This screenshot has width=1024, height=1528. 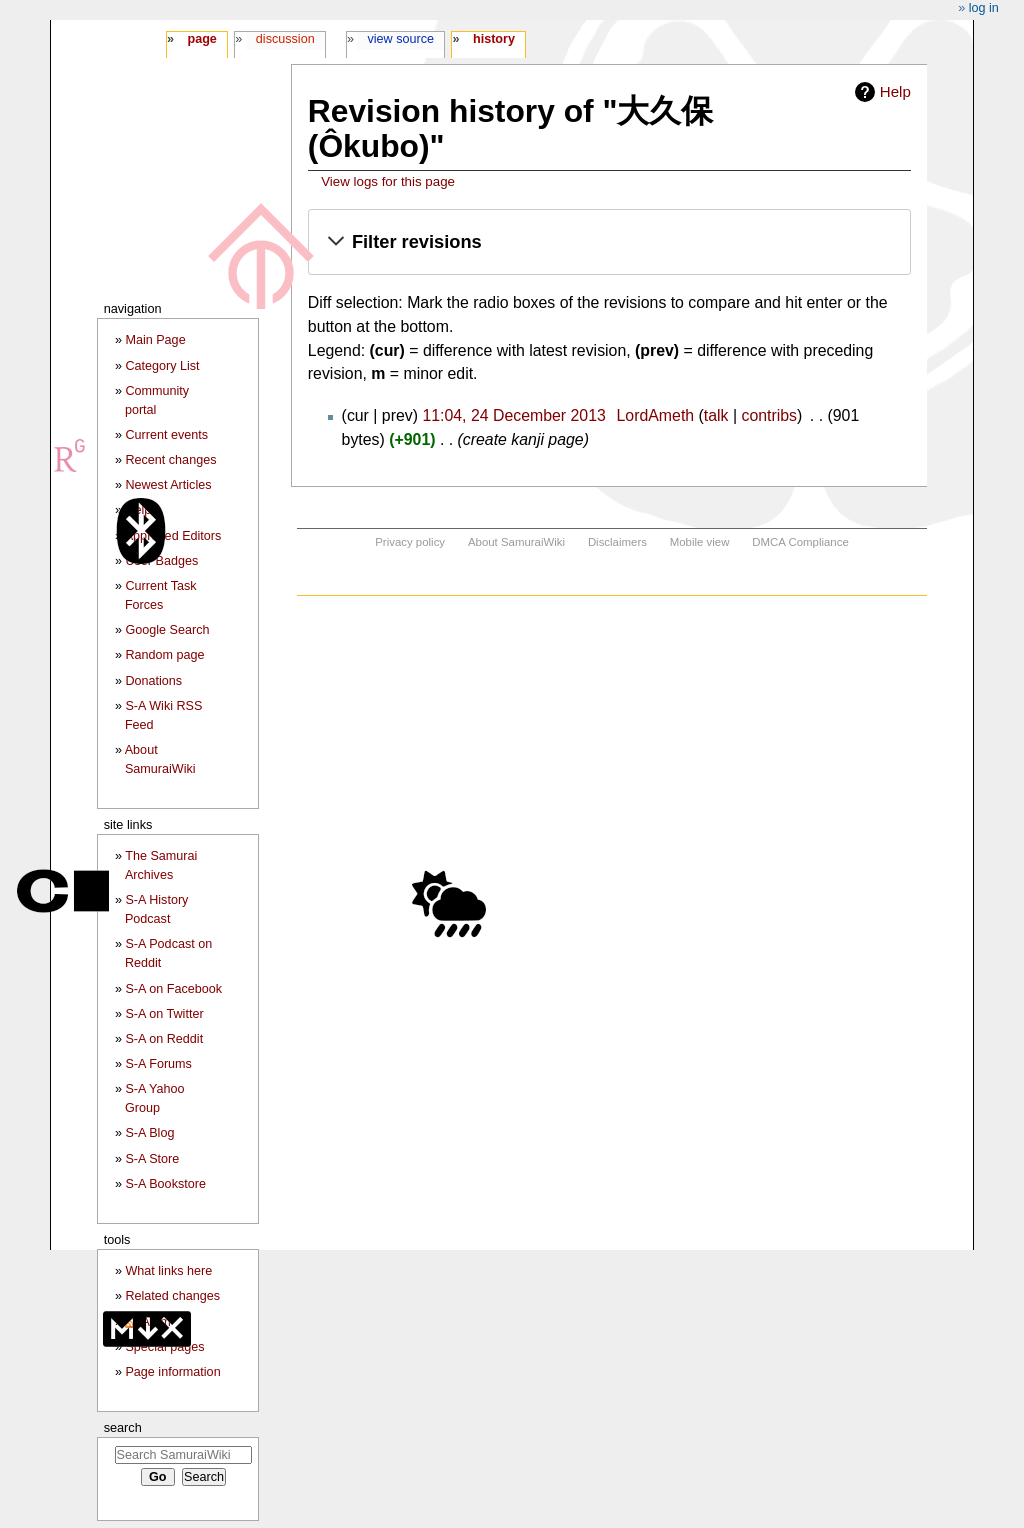 What do you see at coordinates (69, 455) in the screenshot?
I see `visit ResearchGate profile or website` at bounding box center [69, 455].